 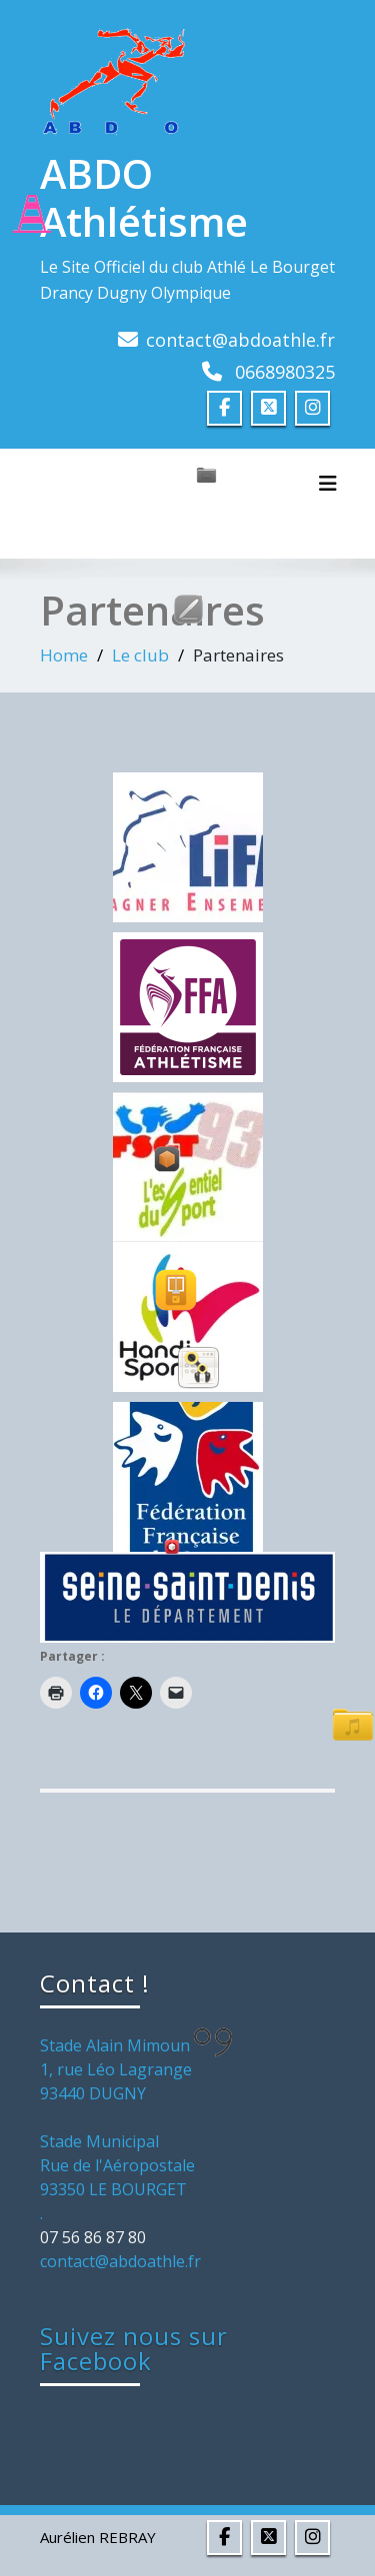 I want to click on open GNOME Builder IDE, so click(x=198, y=1367).